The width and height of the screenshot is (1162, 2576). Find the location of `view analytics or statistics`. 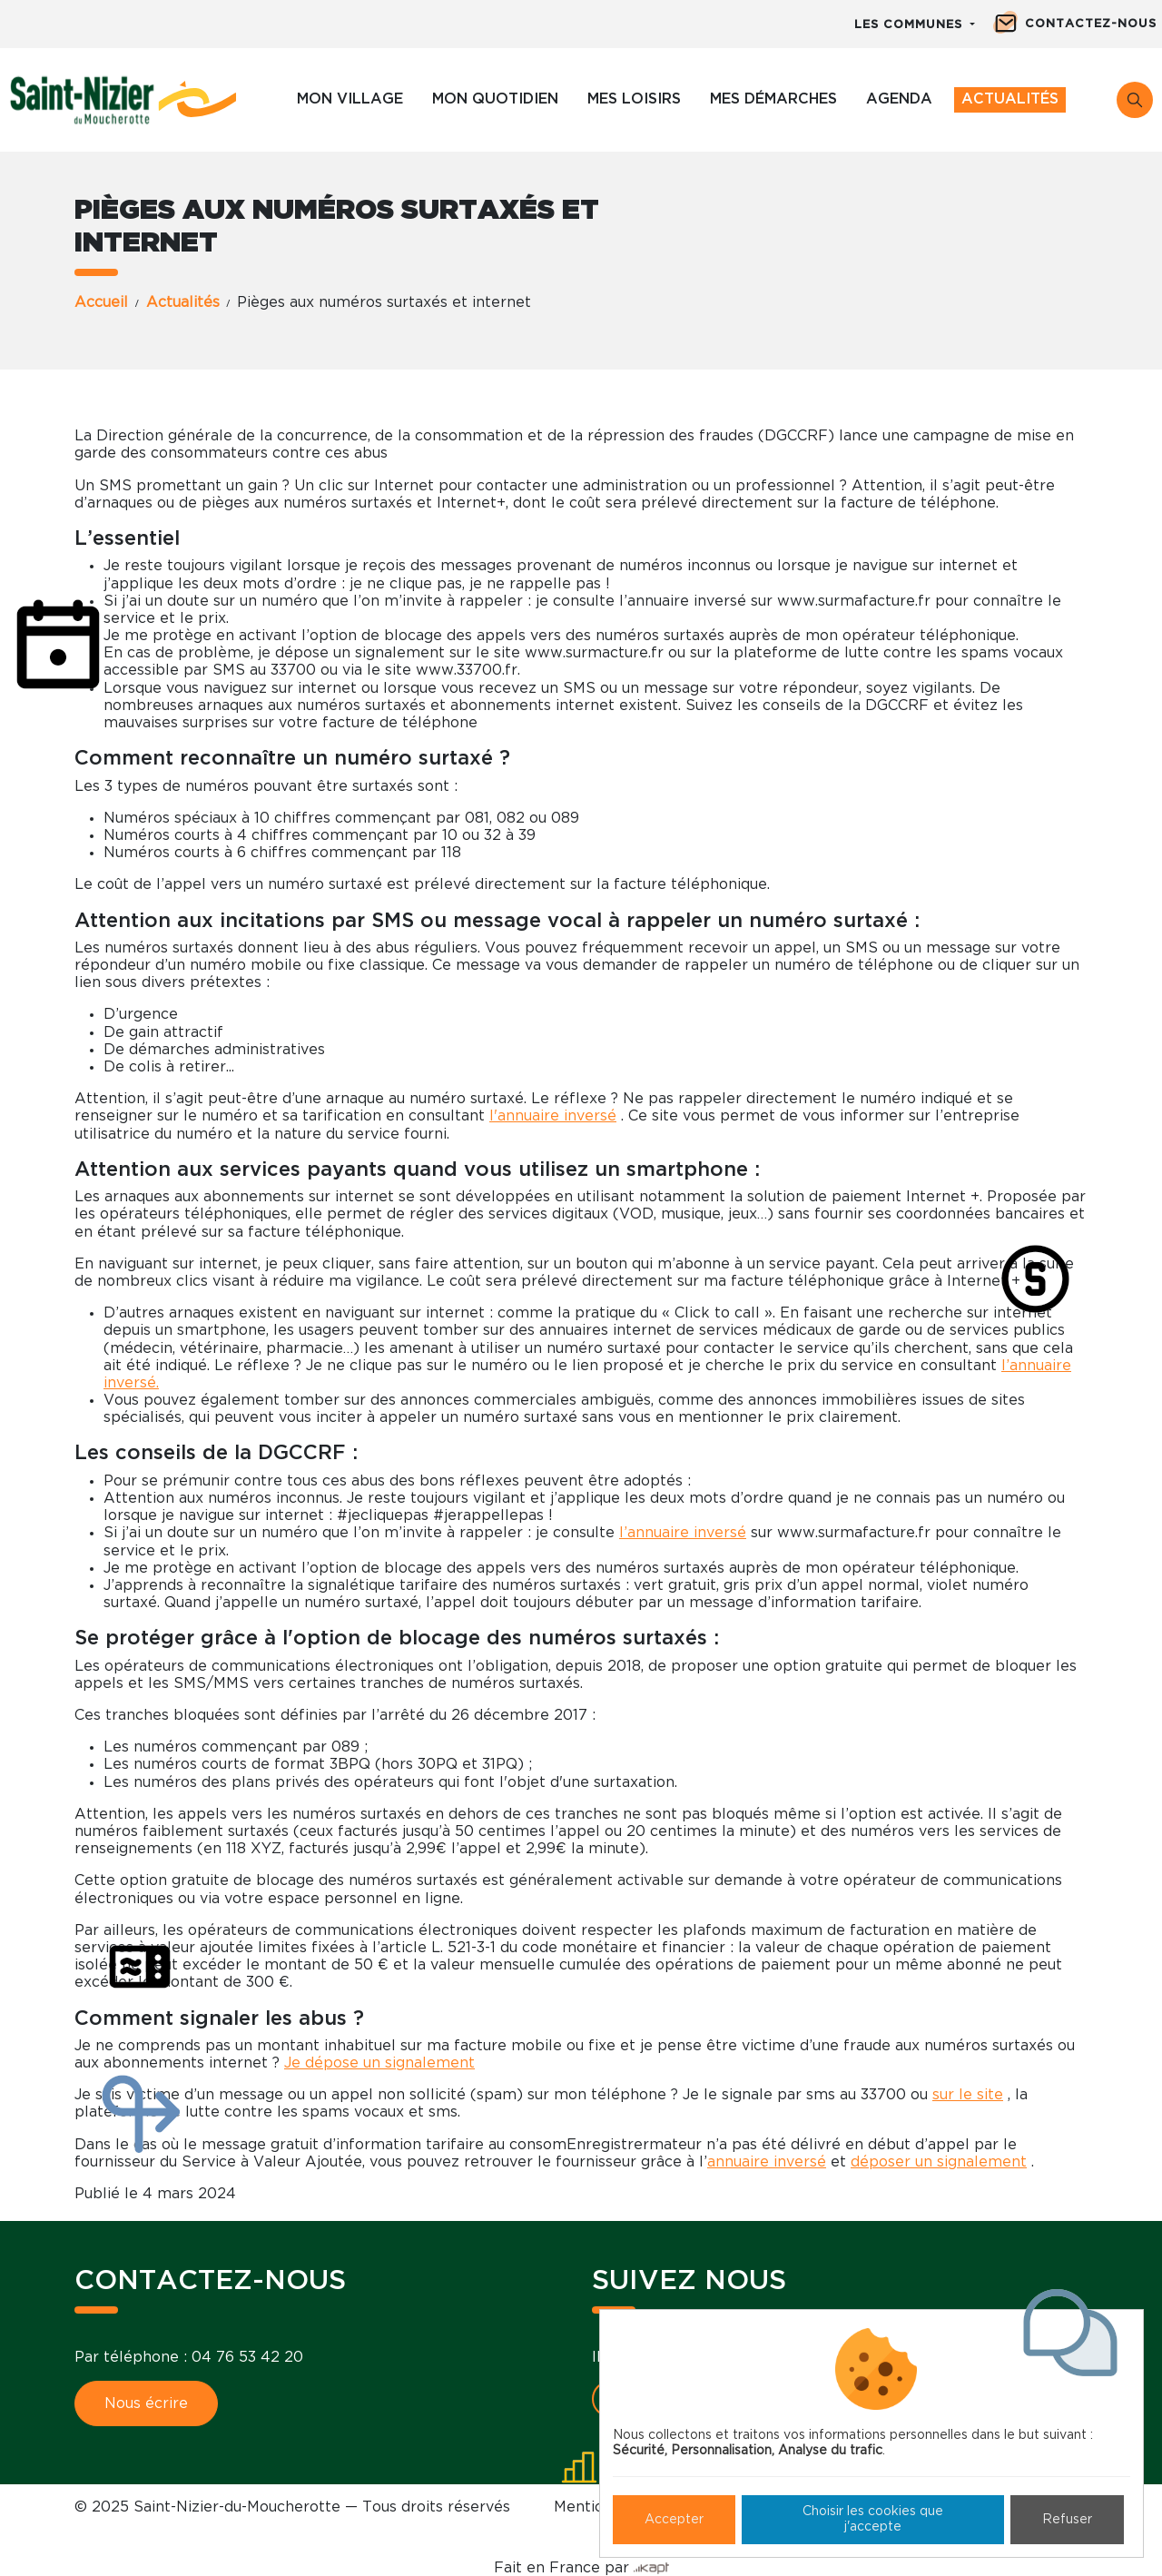

view analytics or statistics is located at coordinates (579, 2468).